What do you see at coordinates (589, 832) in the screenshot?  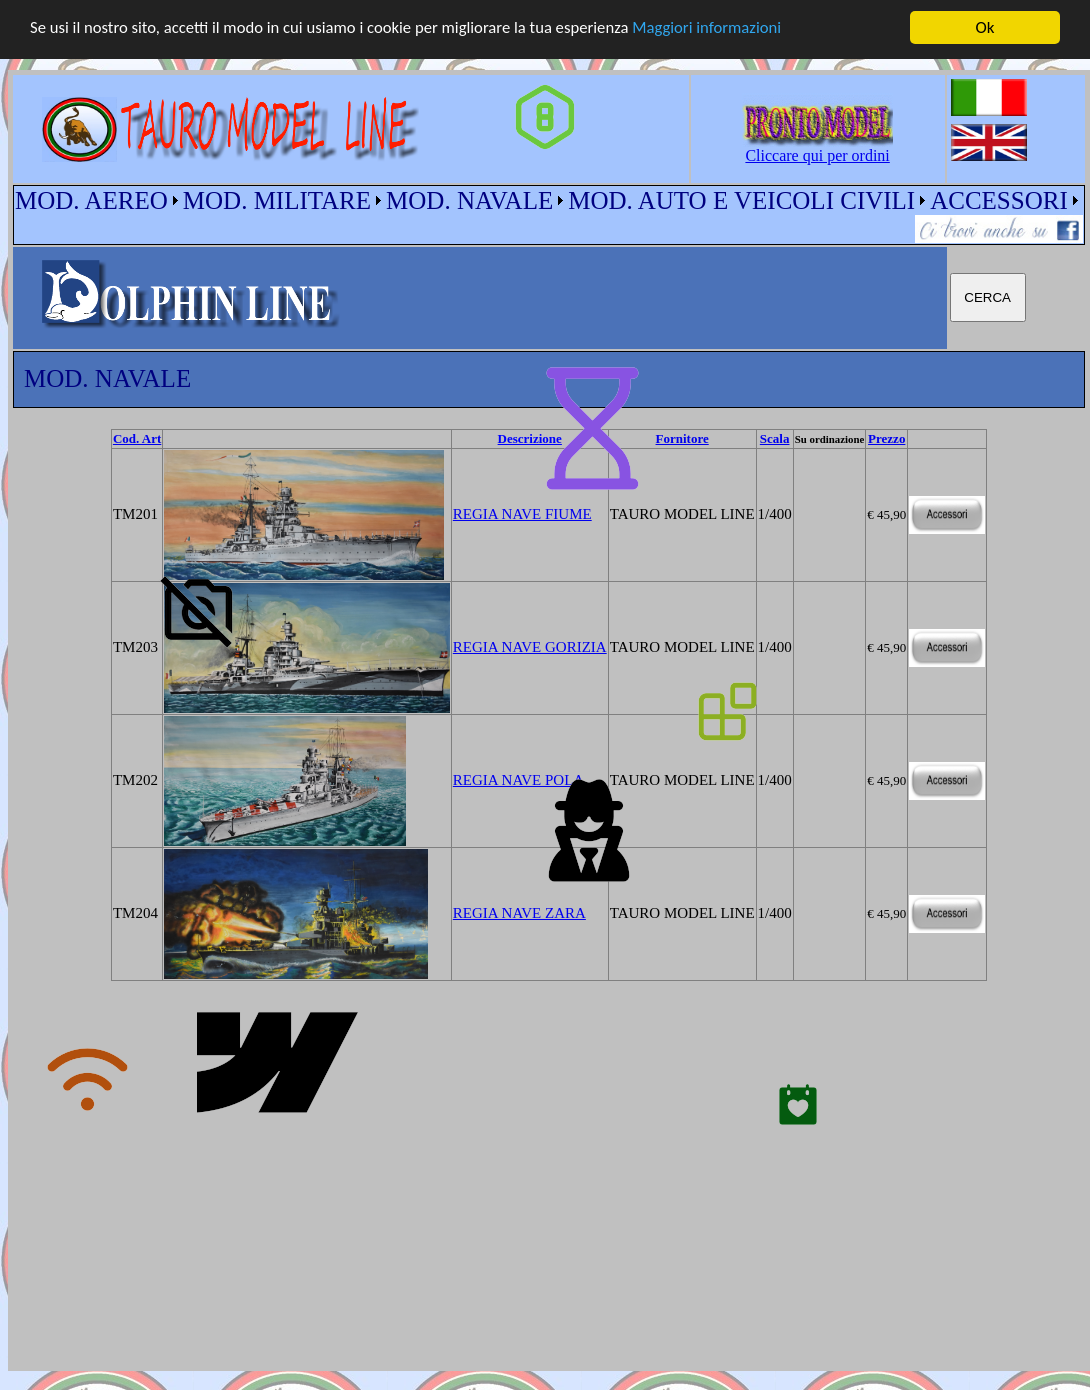 I see `access incognito or private browsing mode` at bounding box center [589, 832].